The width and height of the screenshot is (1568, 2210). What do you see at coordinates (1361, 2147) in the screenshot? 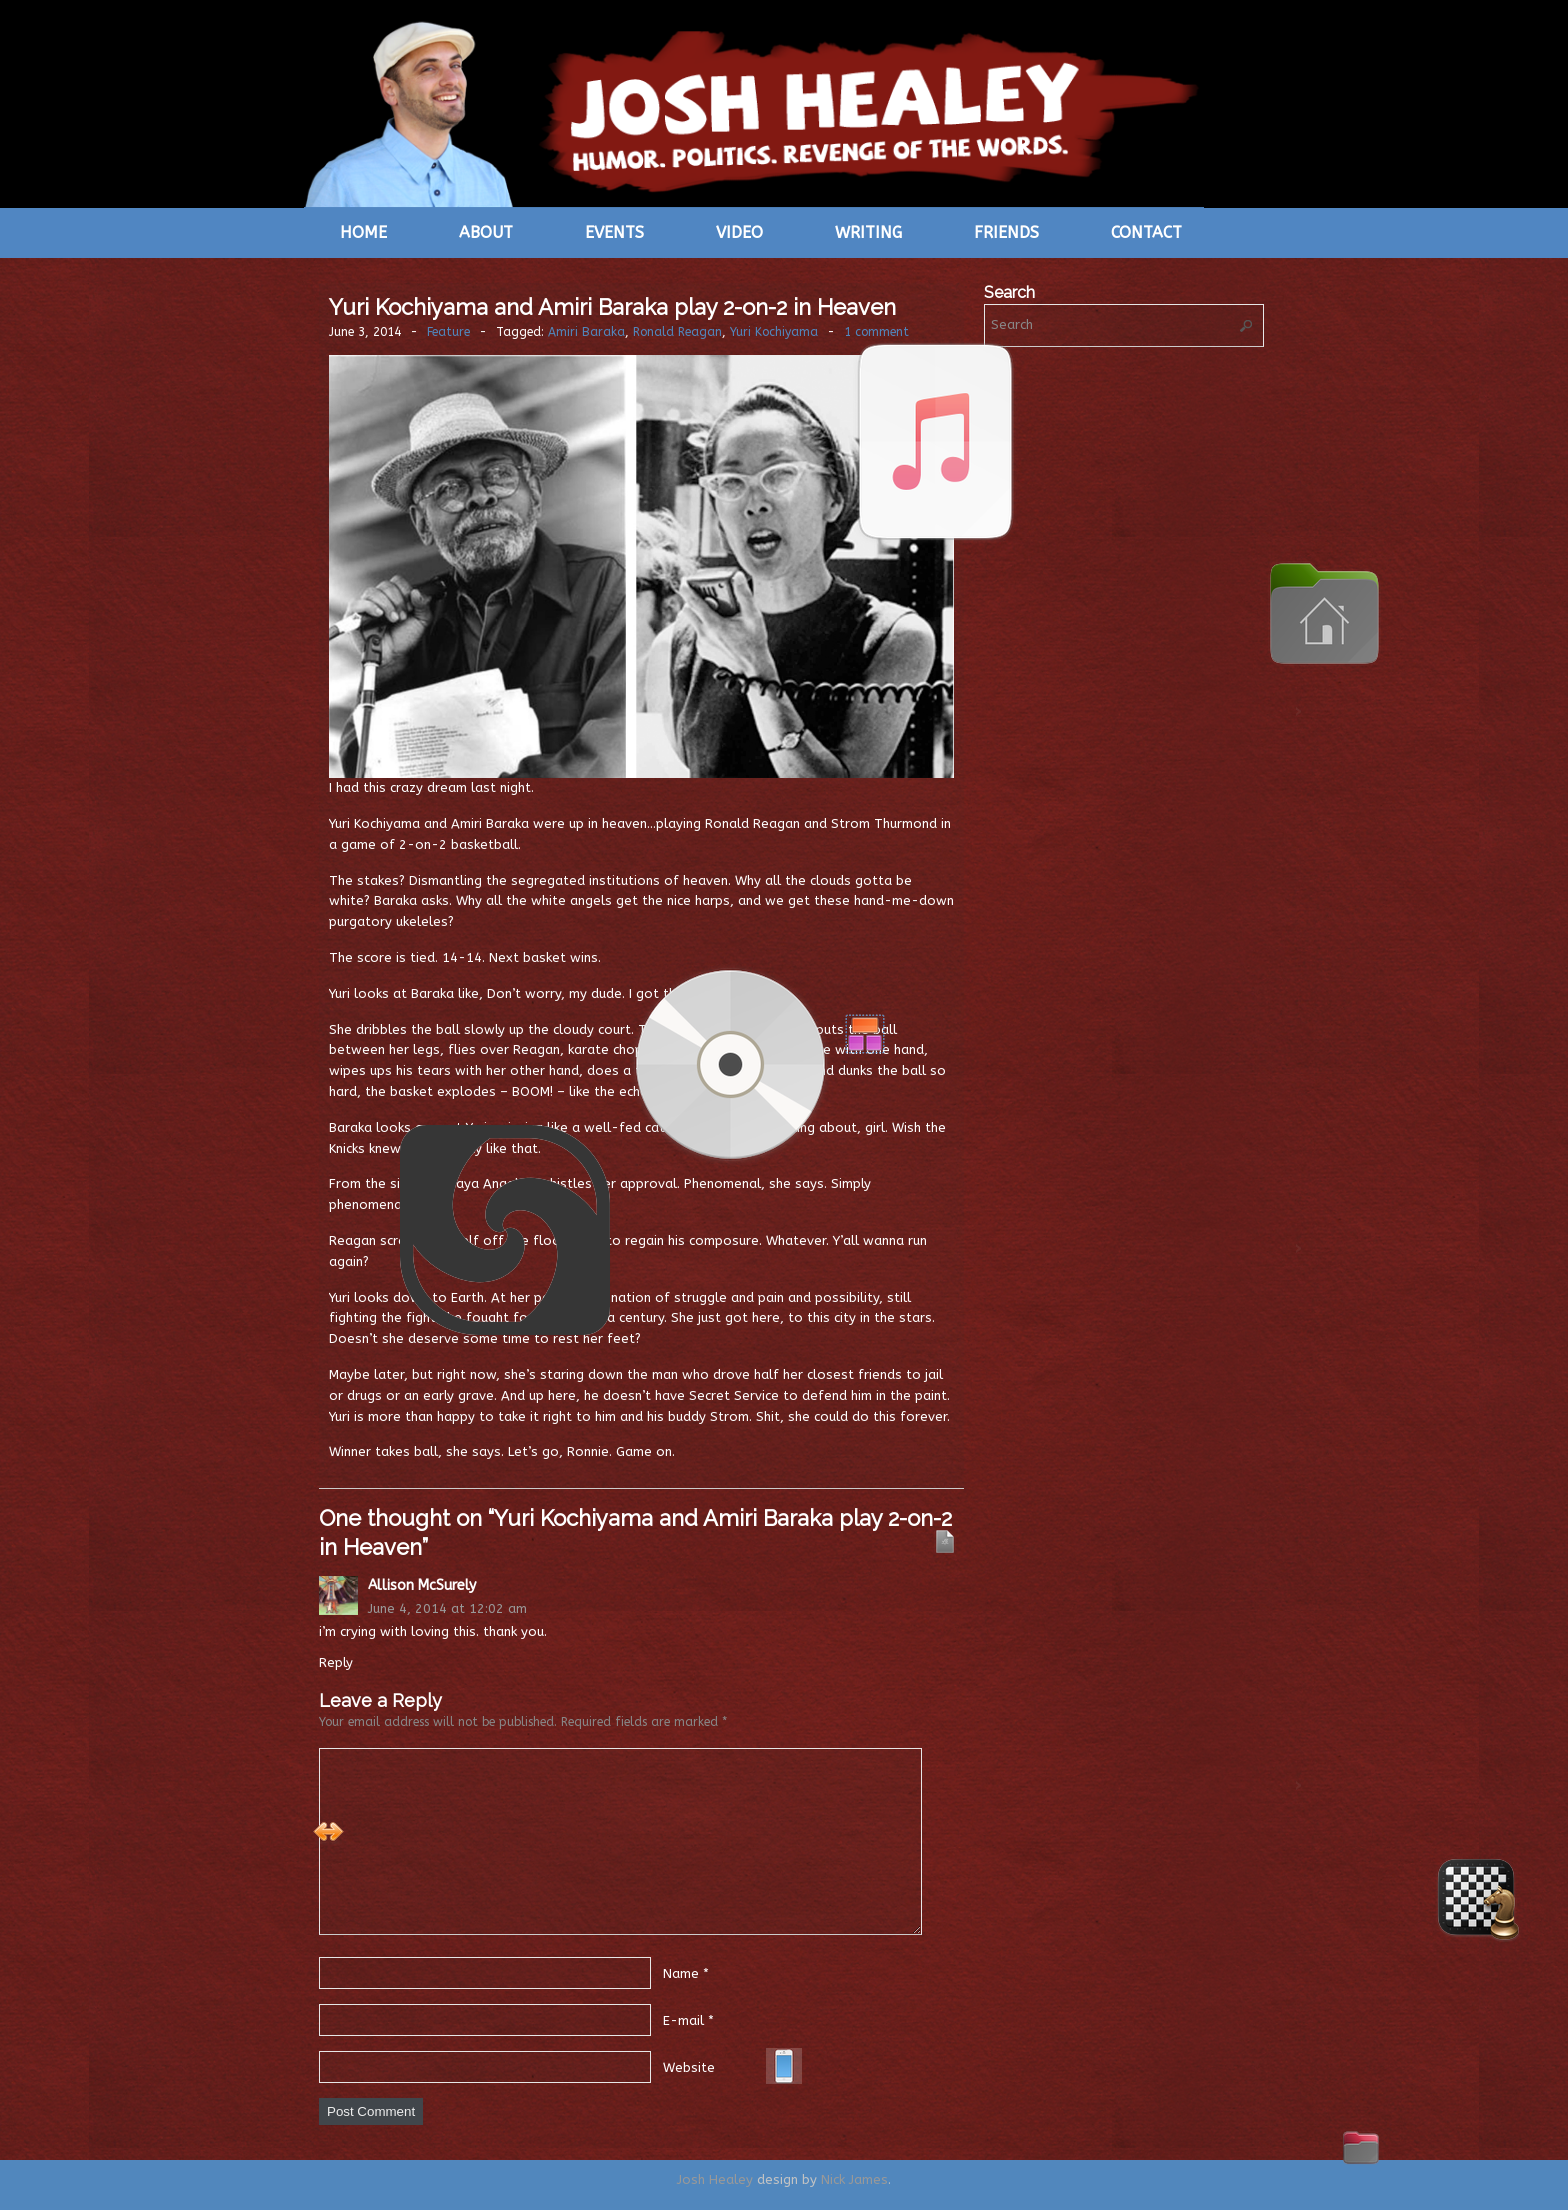
I see `drop files here to move them into this folder` at bounding box center [1361, 2147].